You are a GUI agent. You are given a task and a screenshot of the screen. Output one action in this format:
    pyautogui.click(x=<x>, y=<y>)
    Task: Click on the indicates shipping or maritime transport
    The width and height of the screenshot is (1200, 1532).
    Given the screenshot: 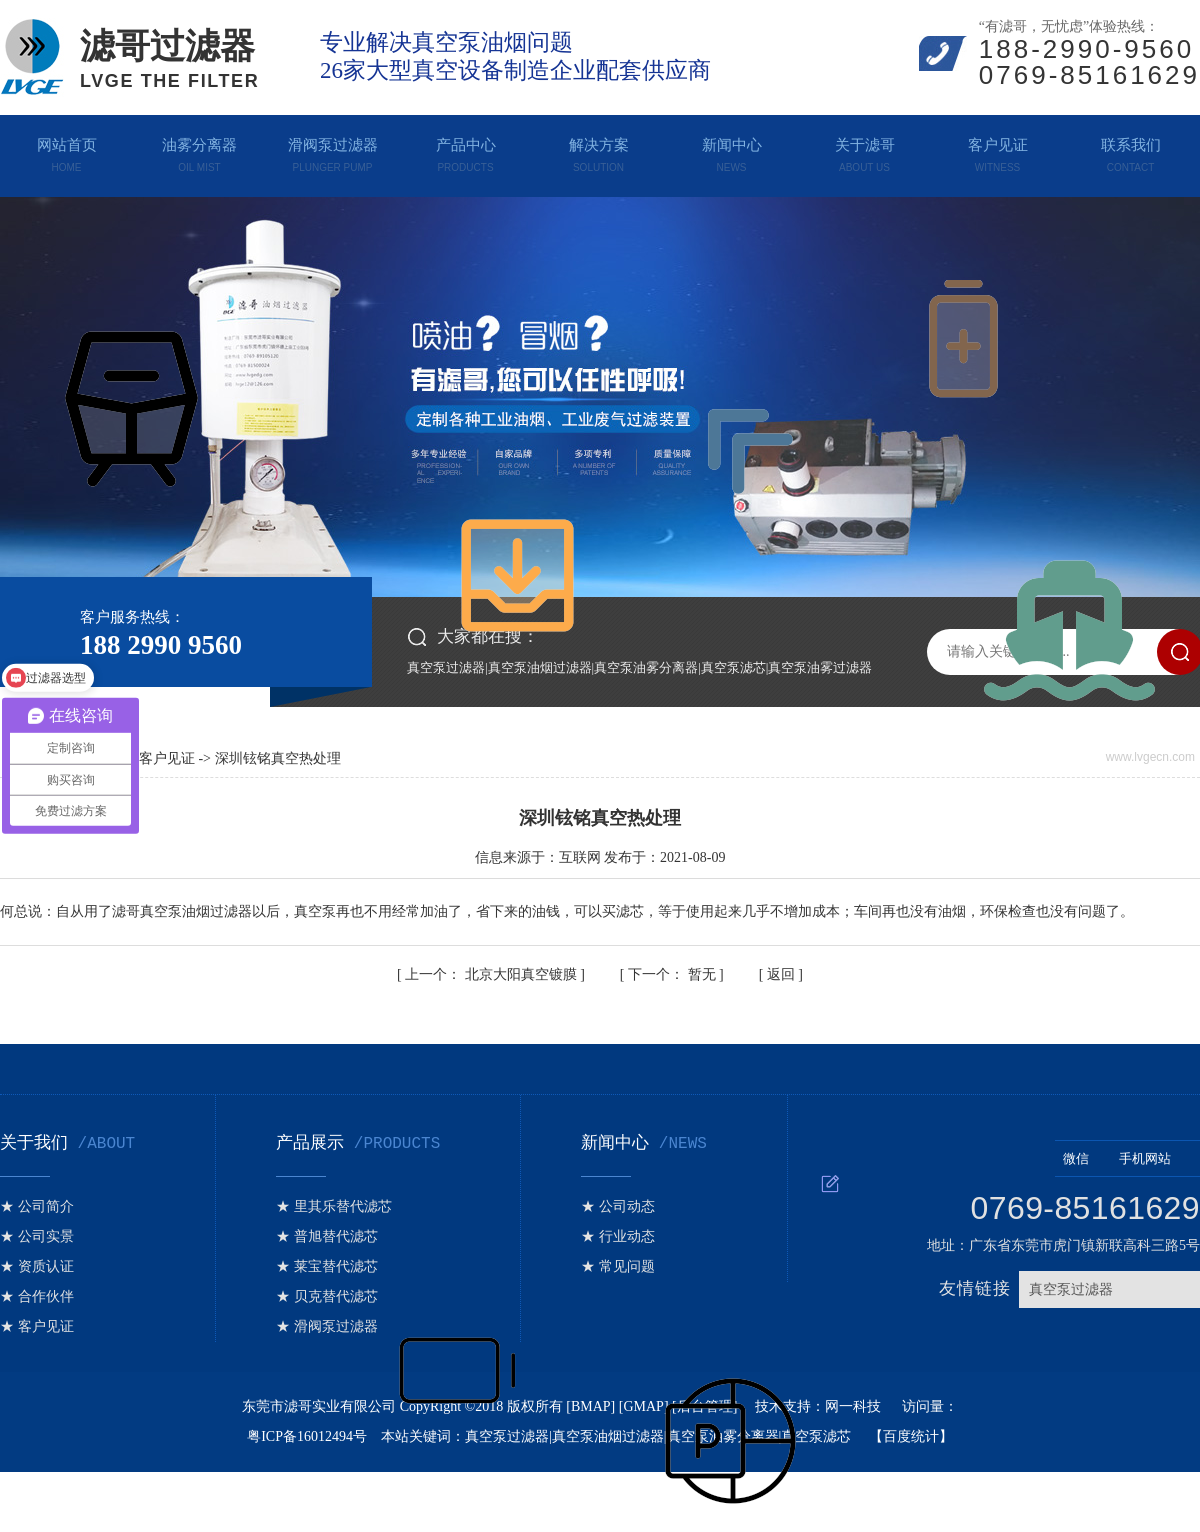 What is the action you would take?
    pyautogui.click(x=1069, y=630)
    